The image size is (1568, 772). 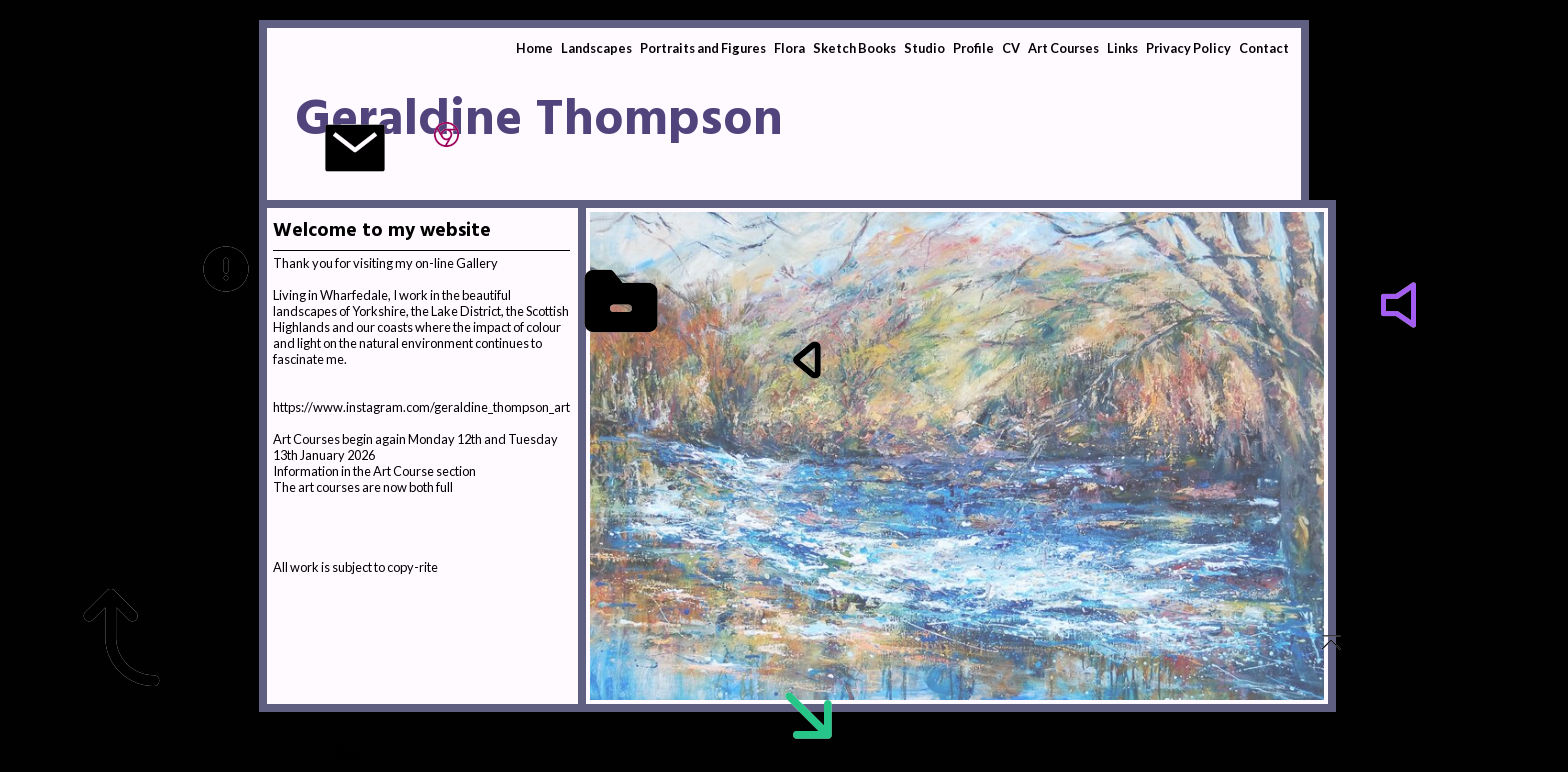 What do you see at coordinates (446, 134) in the screenshot?
I see `open Google Chrome browser` at bounding box center [446, 134].